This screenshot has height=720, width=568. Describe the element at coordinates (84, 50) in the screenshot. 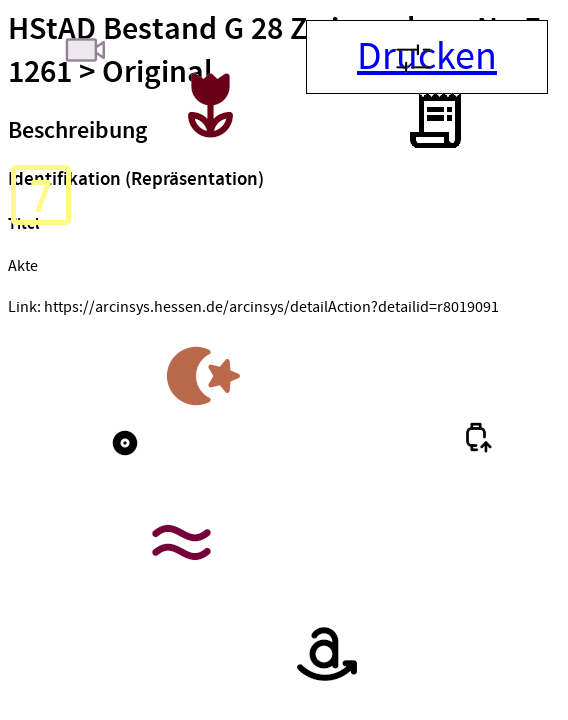

I see `start a video call` at that location.